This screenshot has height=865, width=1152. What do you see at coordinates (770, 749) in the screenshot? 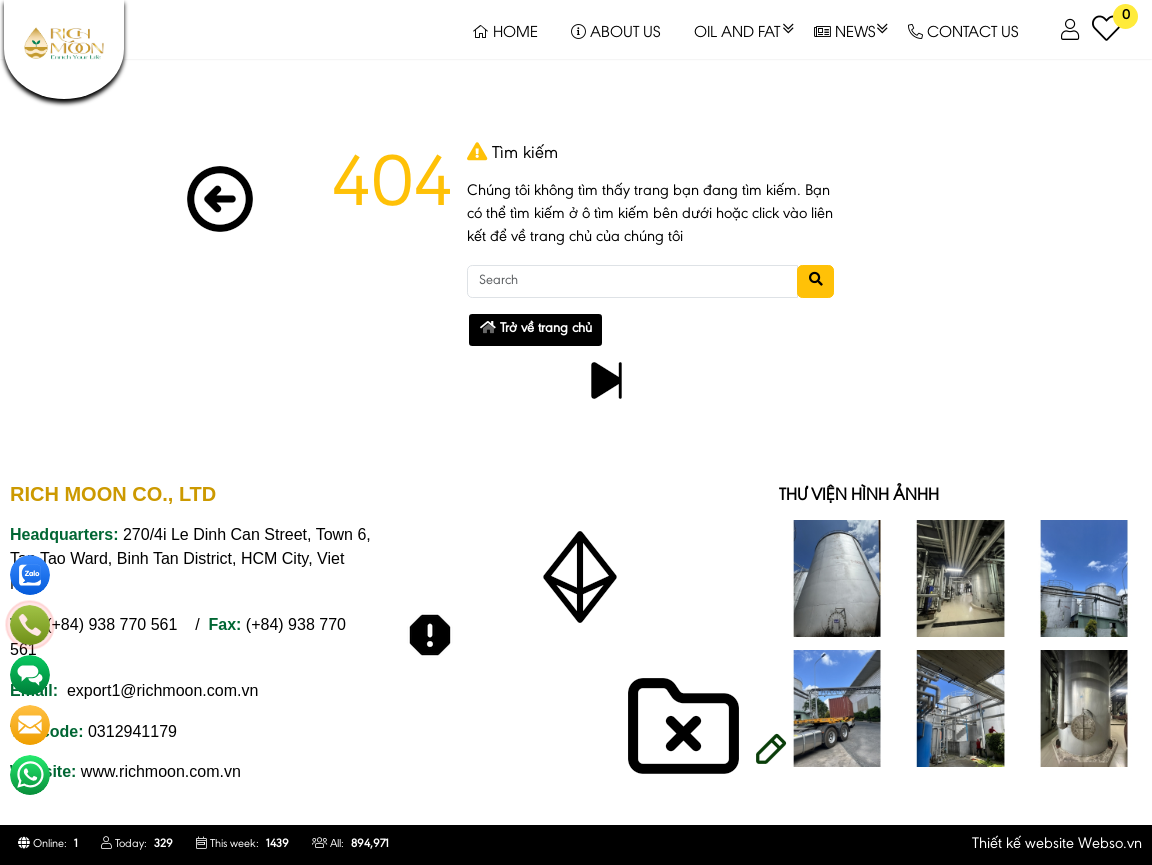
I see `edit content or text` at bounding box center [770, 749].